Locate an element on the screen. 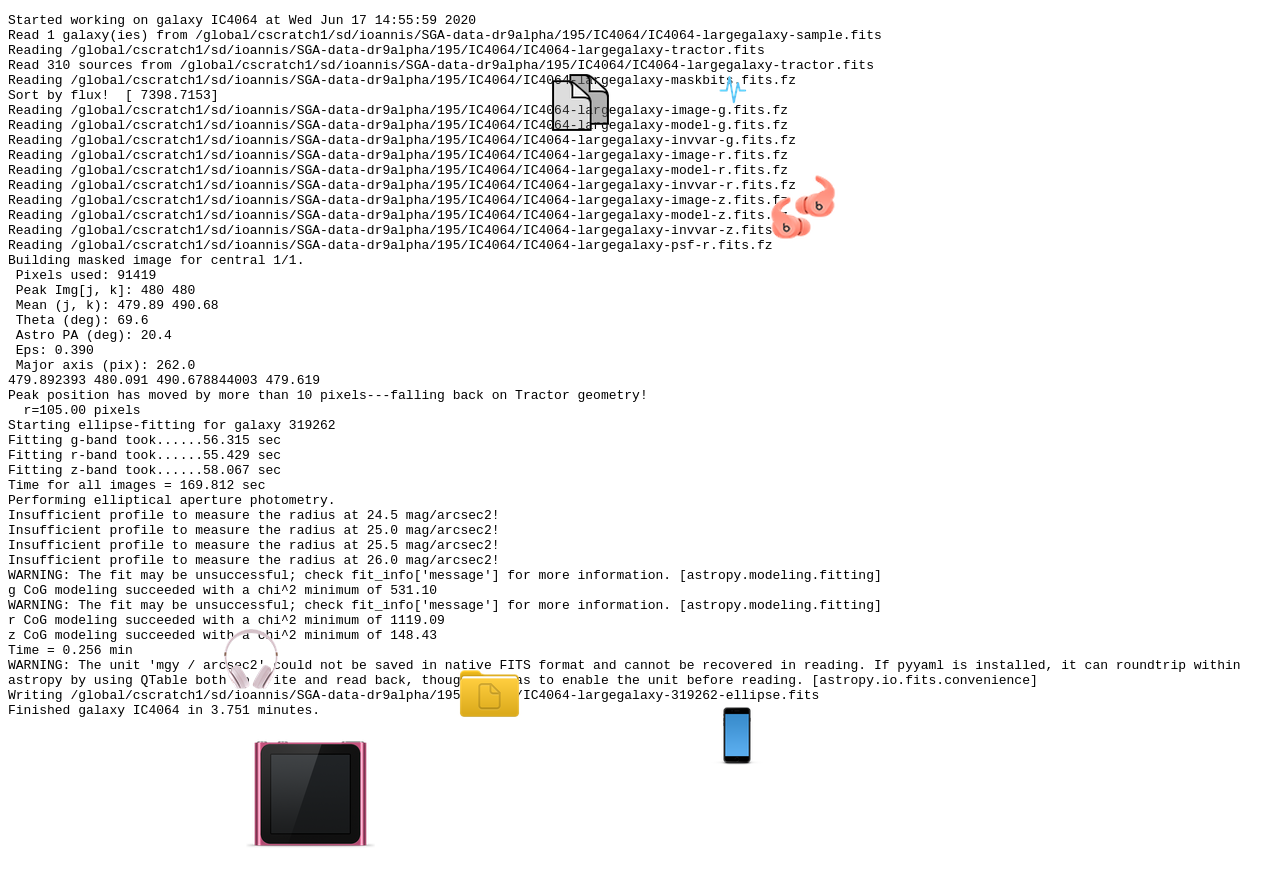  beats fit pro earbuds in coral pink is located at coordinates (802, 207).